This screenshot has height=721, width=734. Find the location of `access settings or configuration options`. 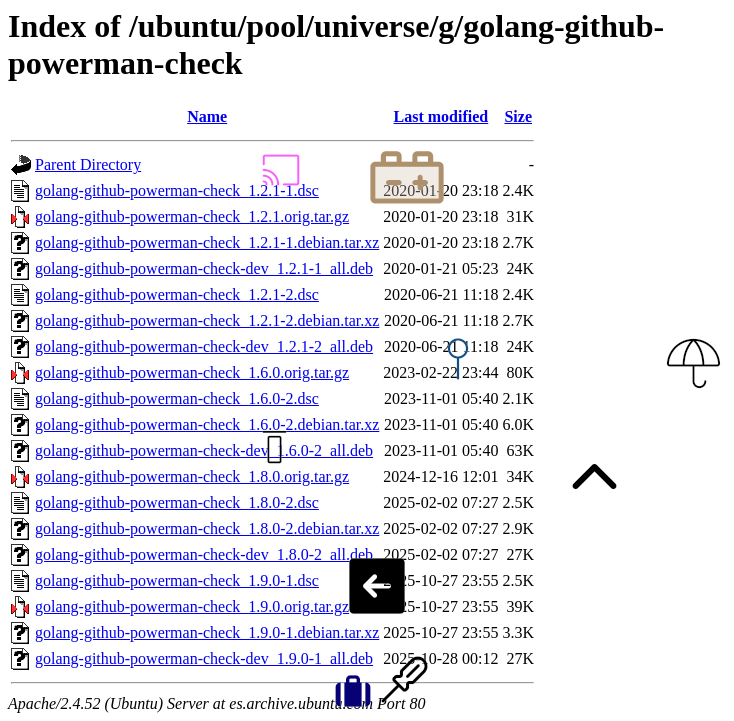

access settings or configuration options is located at coordinates (404, 679).